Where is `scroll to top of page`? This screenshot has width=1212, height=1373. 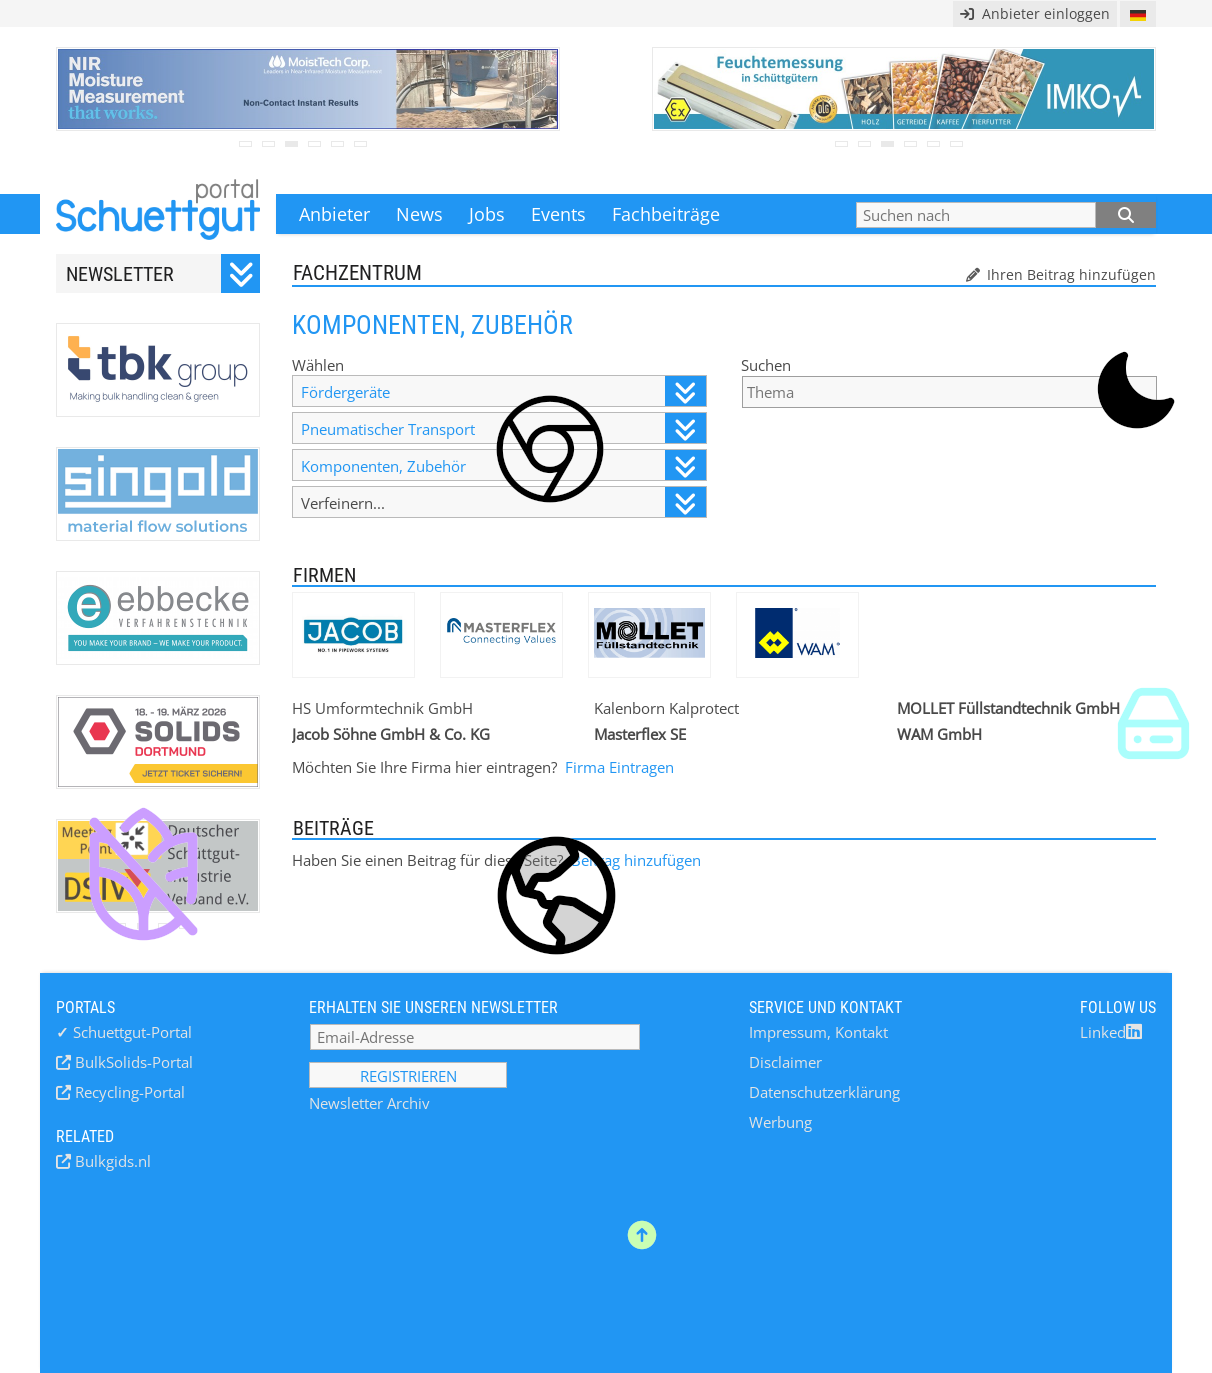 scroll to top of page is located at coordinates (642, 1235).